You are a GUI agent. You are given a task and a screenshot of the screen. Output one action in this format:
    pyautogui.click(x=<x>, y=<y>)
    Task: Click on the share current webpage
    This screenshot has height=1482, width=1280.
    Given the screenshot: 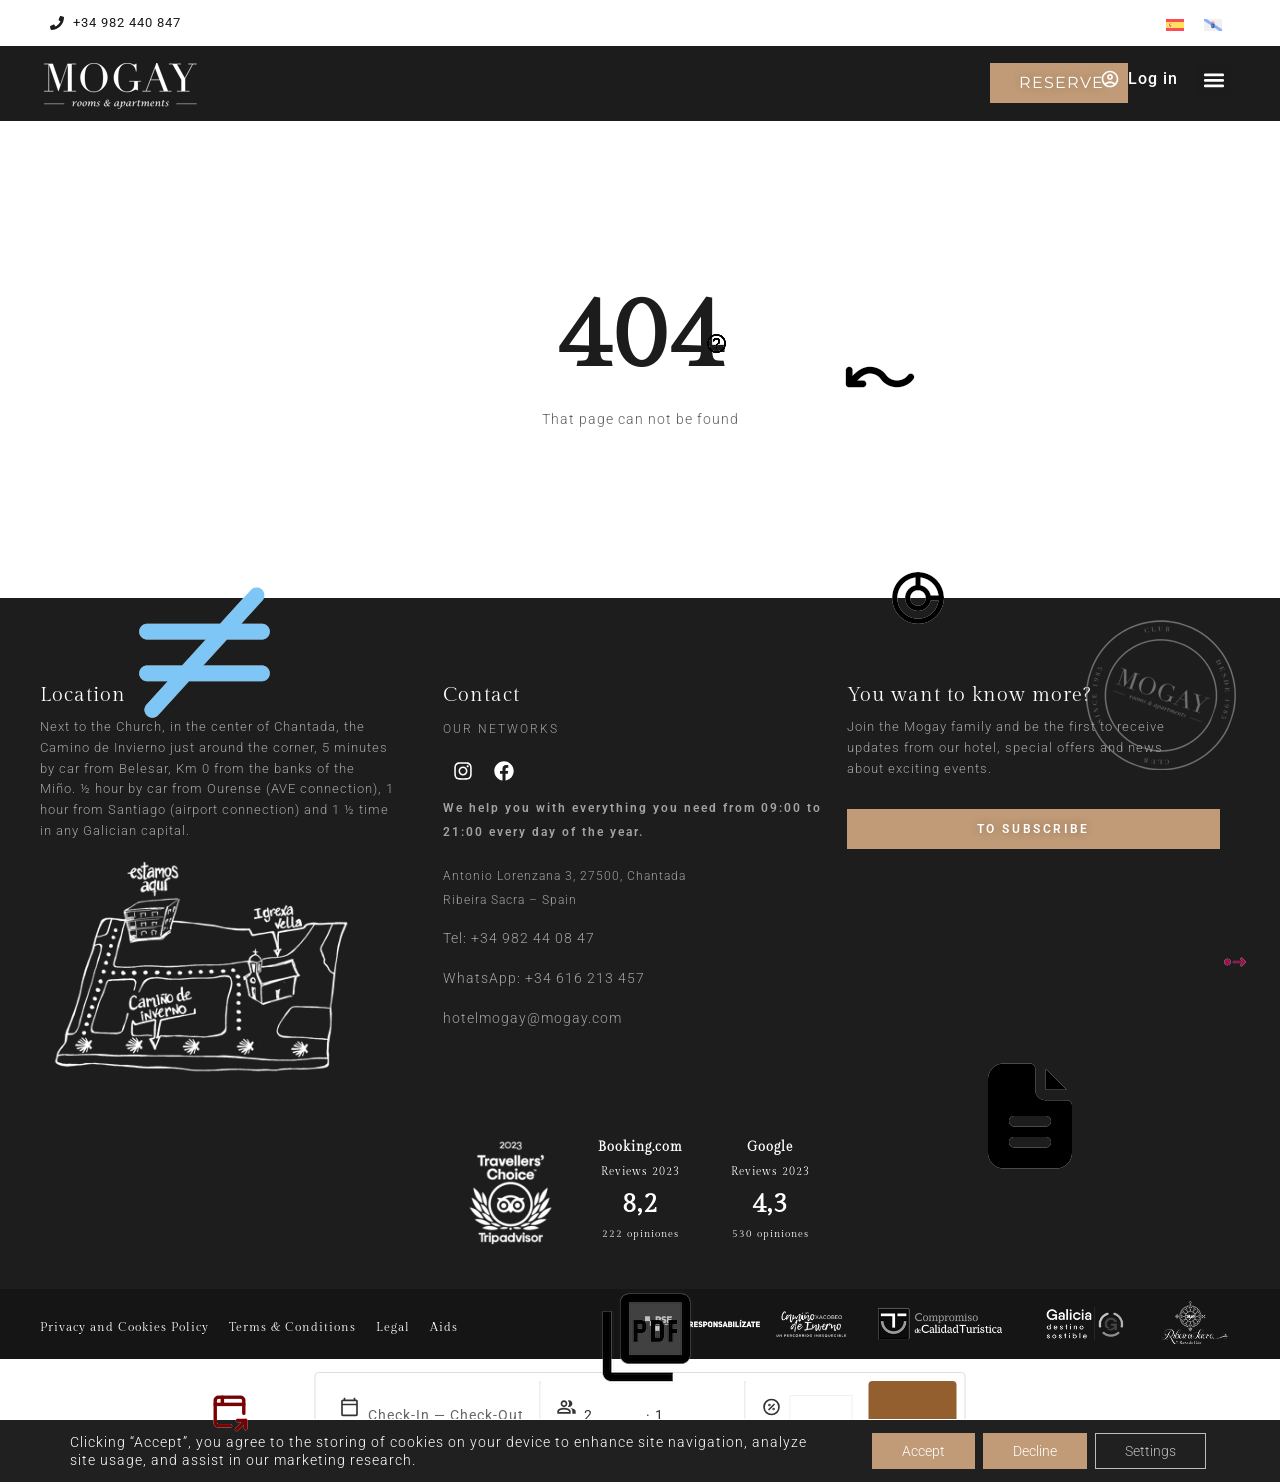 What is the action you would take?
    pyautogui.click(x=229, y=1411)
    